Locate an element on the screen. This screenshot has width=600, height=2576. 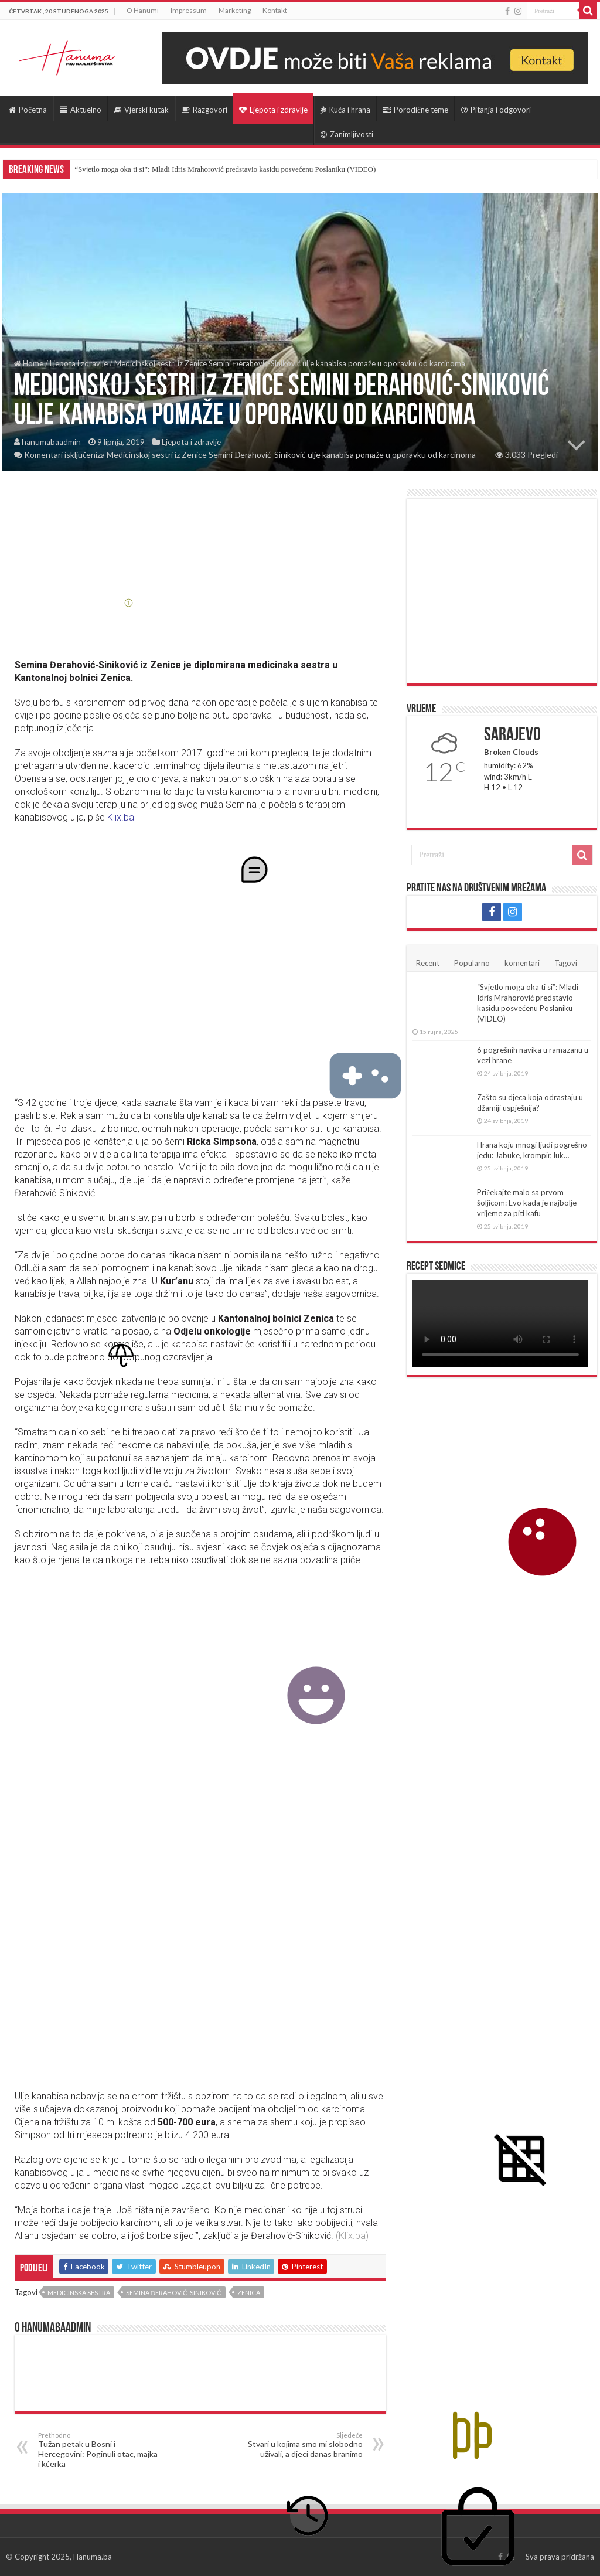
access gaming features or settings is located at coordinates (365, 1076).